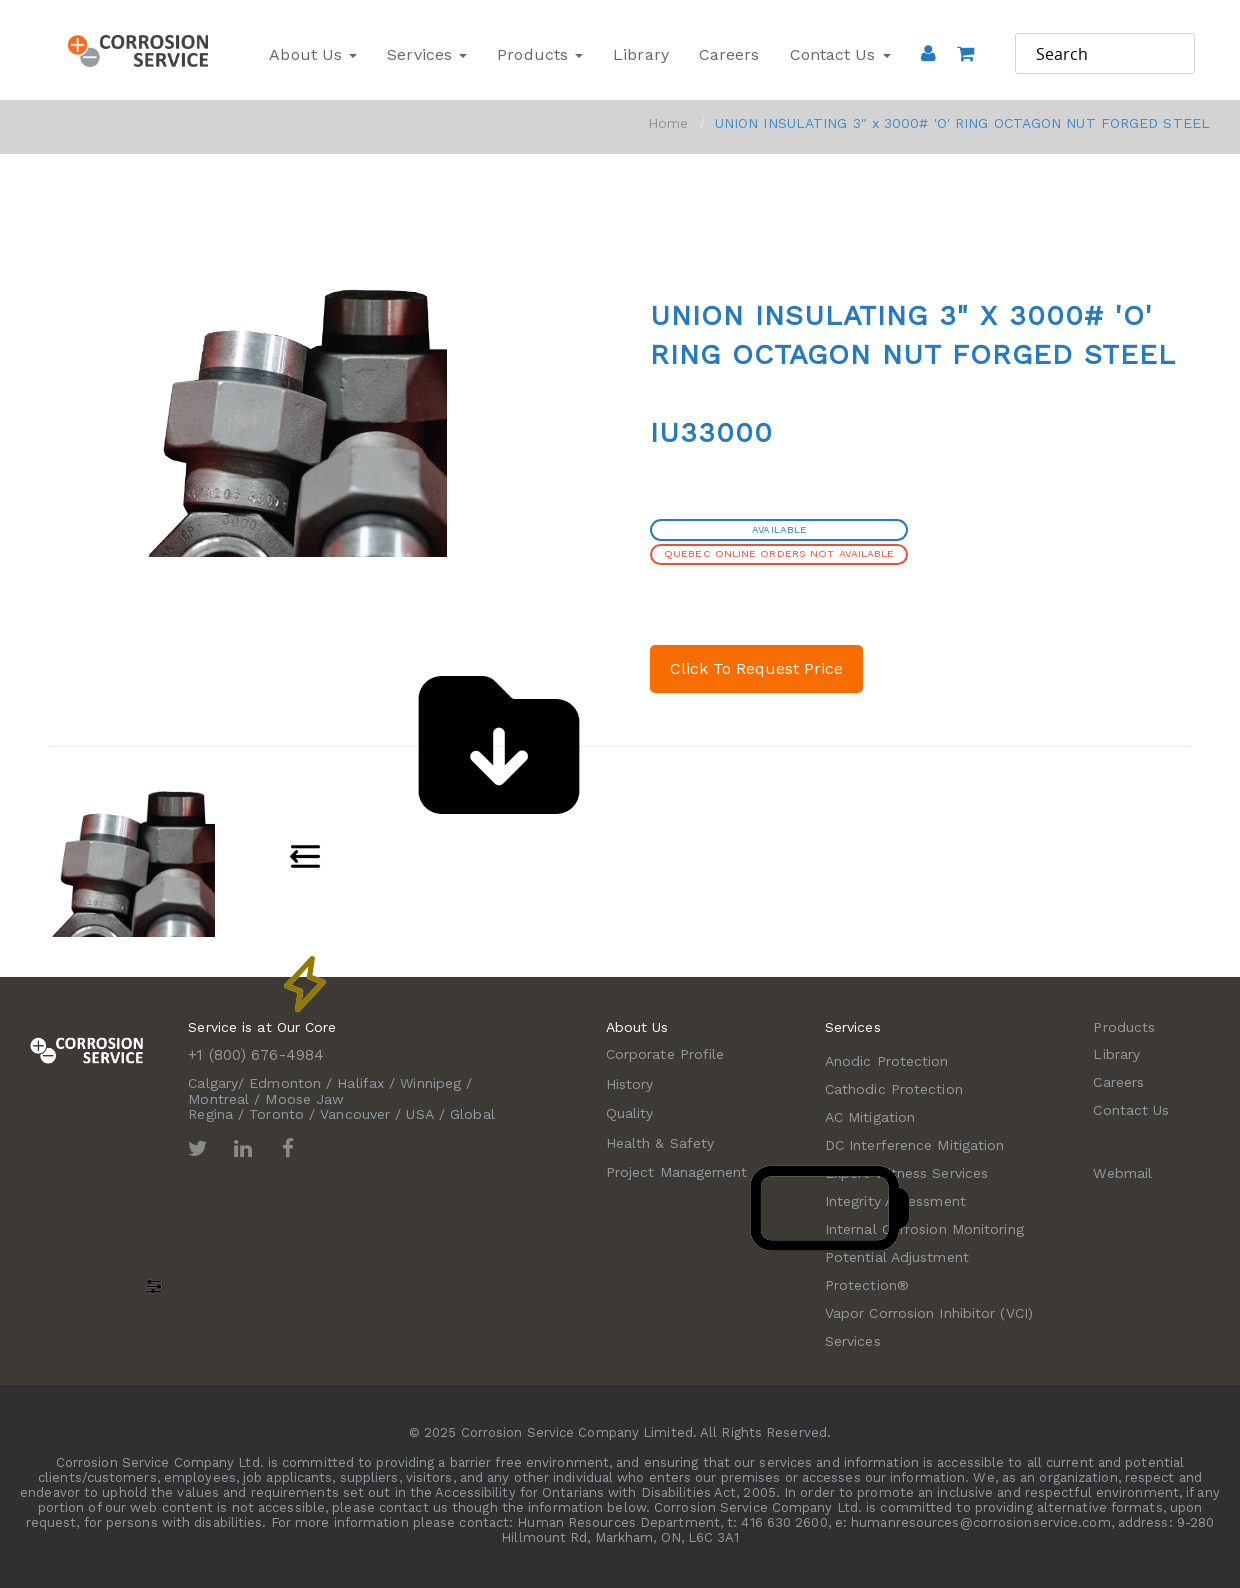 This screenshot has width=1240, height=1588. I want to click on indicates empty battery status, so click(830, 1203).